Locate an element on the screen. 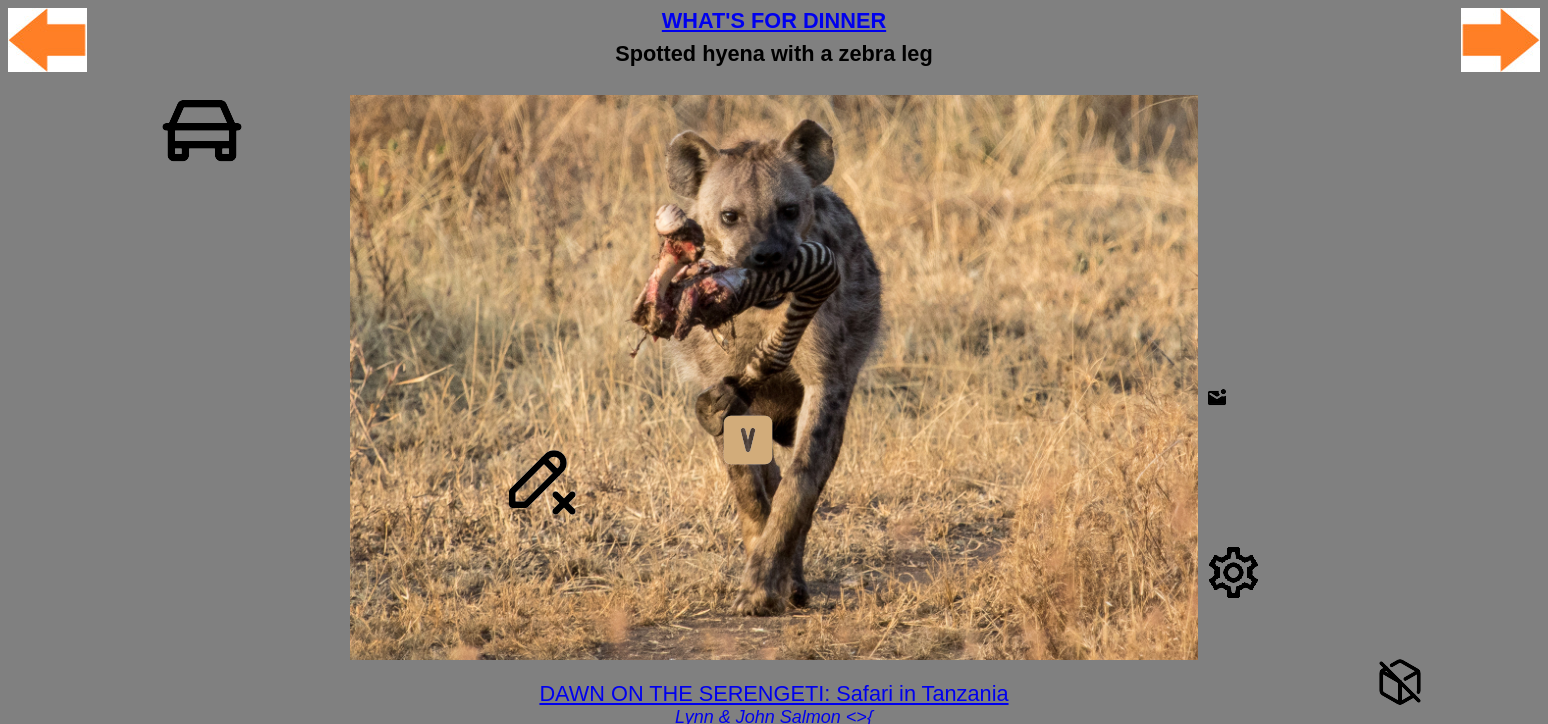  indicates an unread email in your inbox is located at coordinates (1217, 398).